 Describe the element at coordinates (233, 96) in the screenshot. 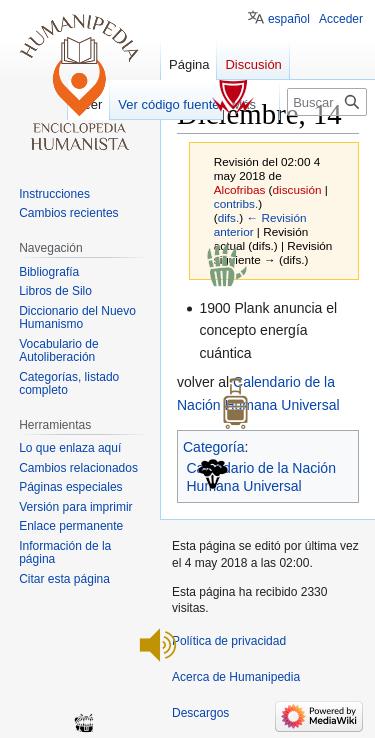

I see `activate power shield or energy protection` at that location.